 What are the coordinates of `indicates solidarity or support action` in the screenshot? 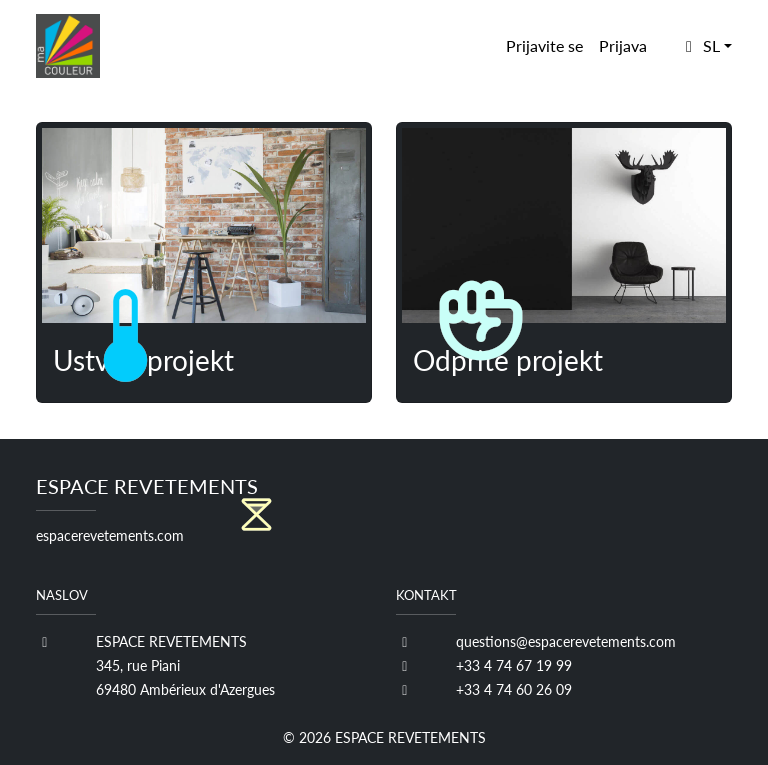 It's located at (481, 319).